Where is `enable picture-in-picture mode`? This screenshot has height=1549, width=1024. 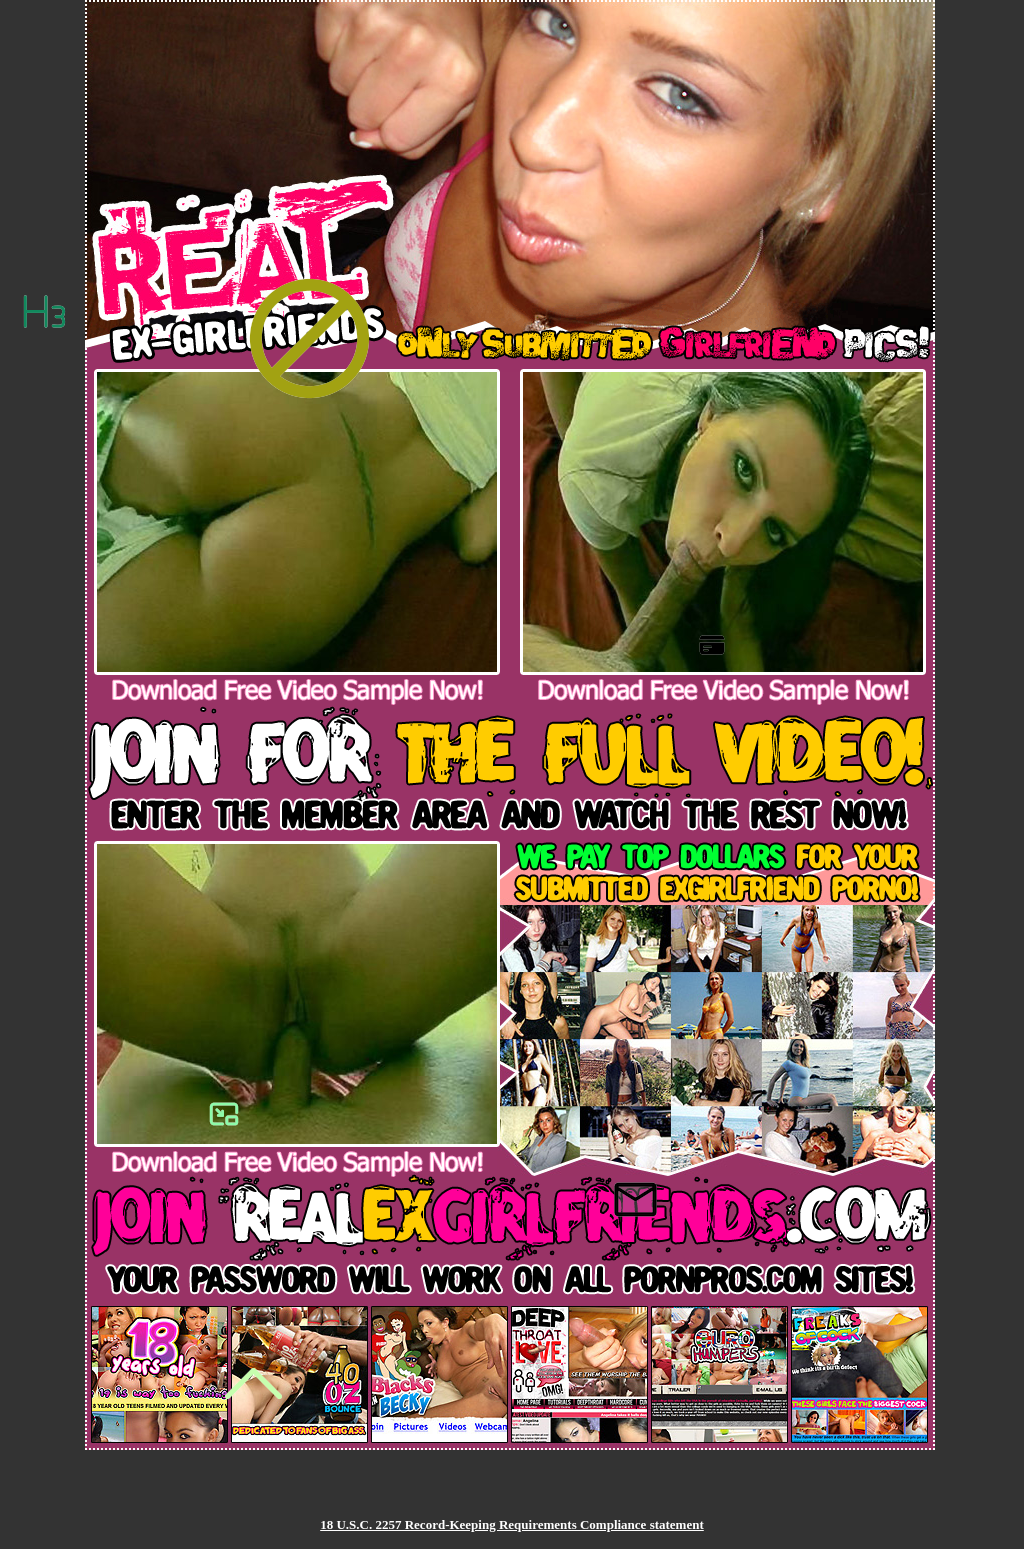 enable picture-in-picture mode is located at coordinates (224, 1114).